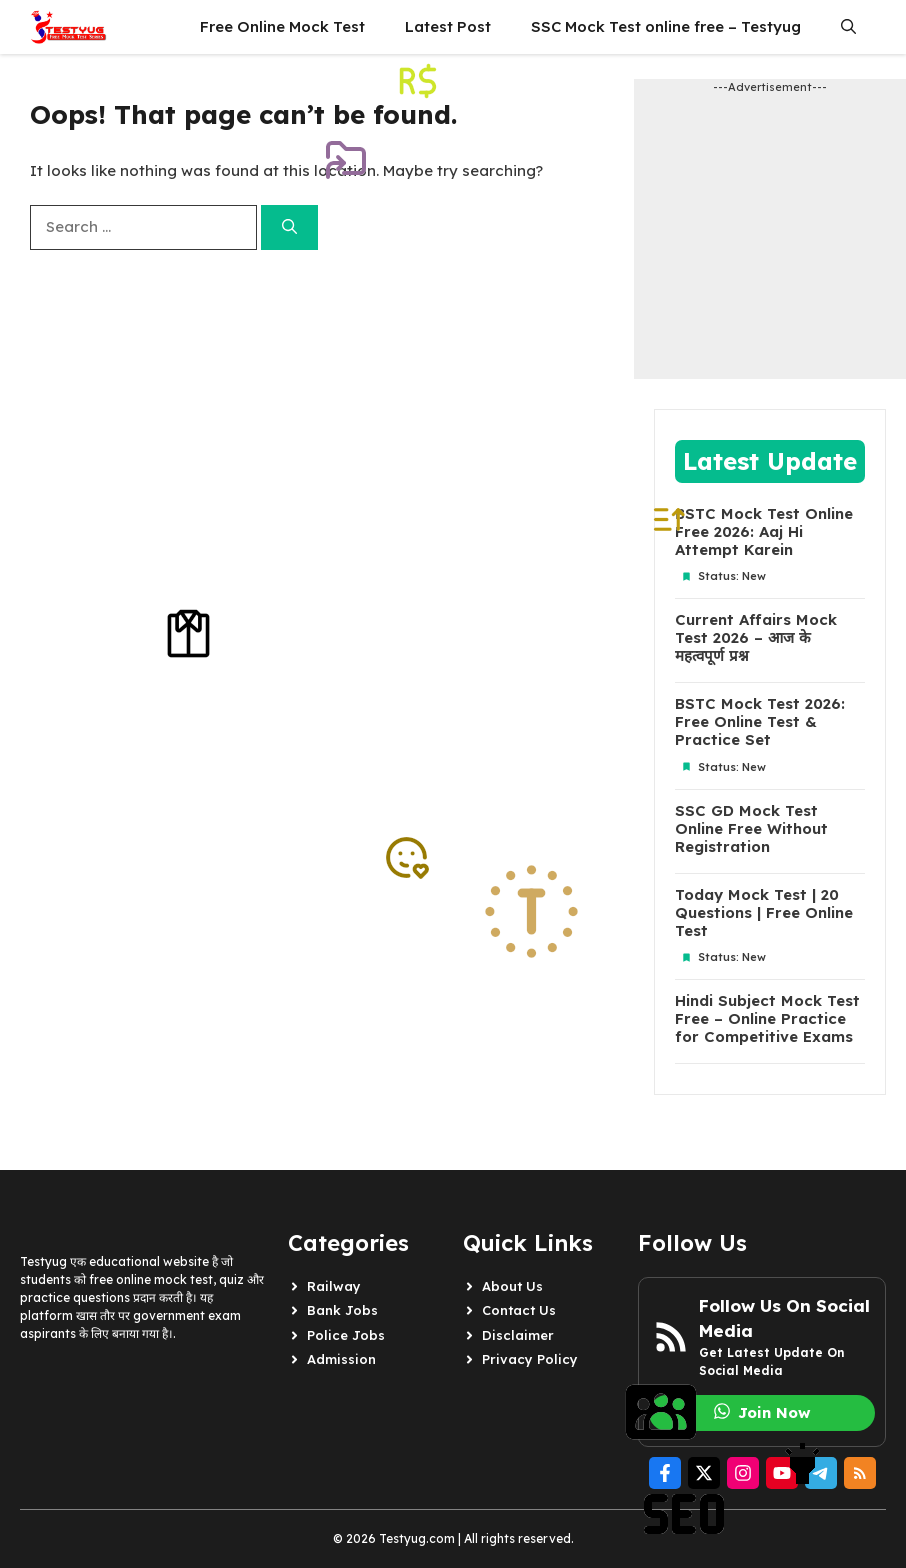  Describe the element at coordinates (188, 634) in the screenshot. I see `view clothing or apparel items` at that location.